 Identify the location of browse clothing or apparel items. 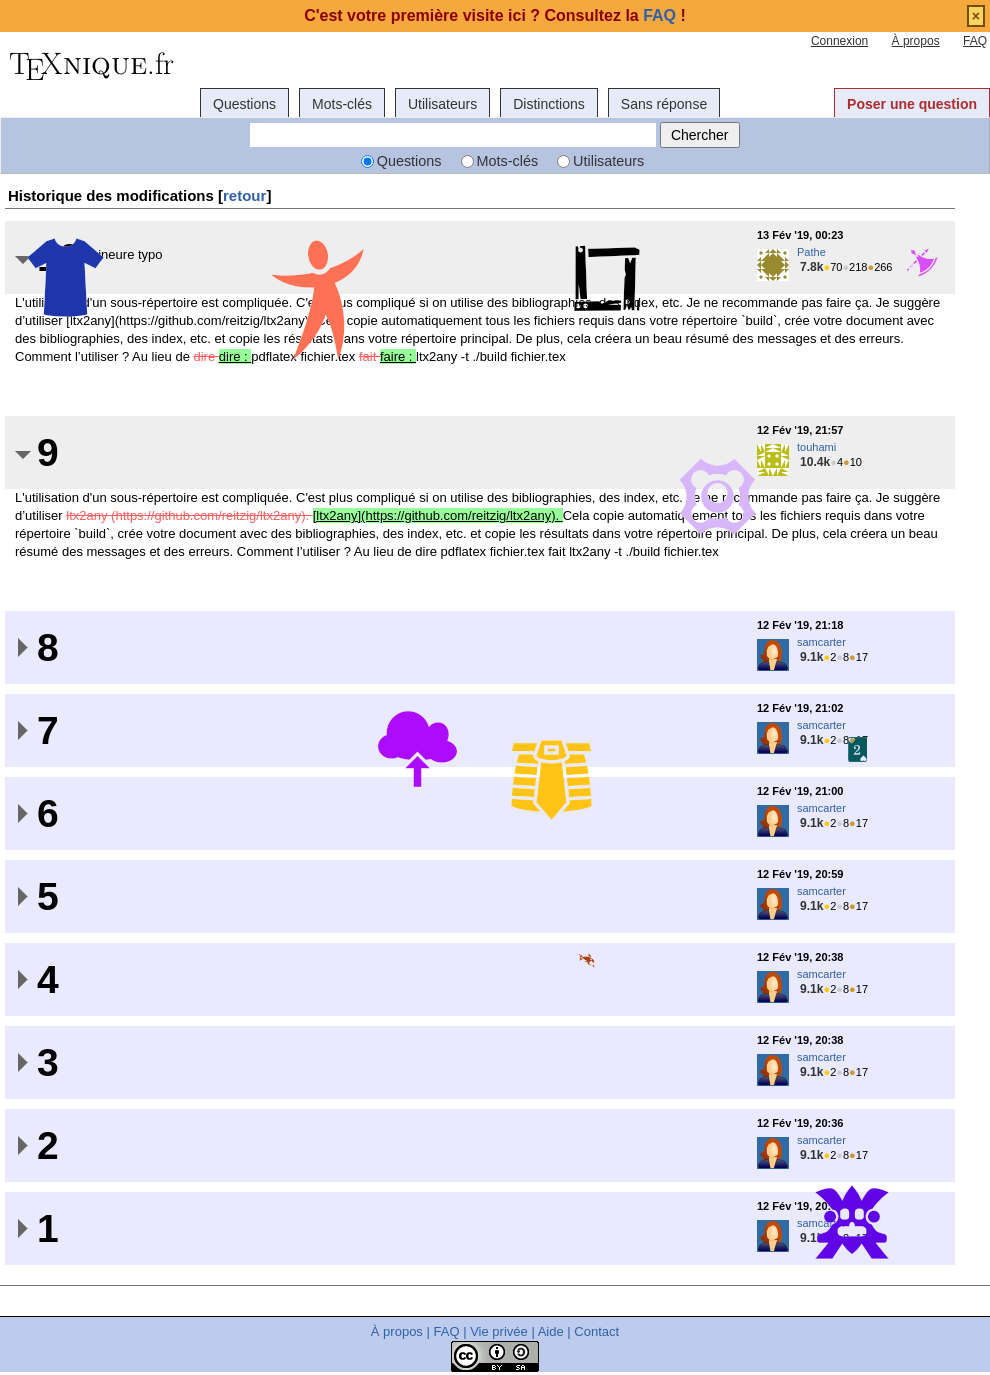
(65, 276).